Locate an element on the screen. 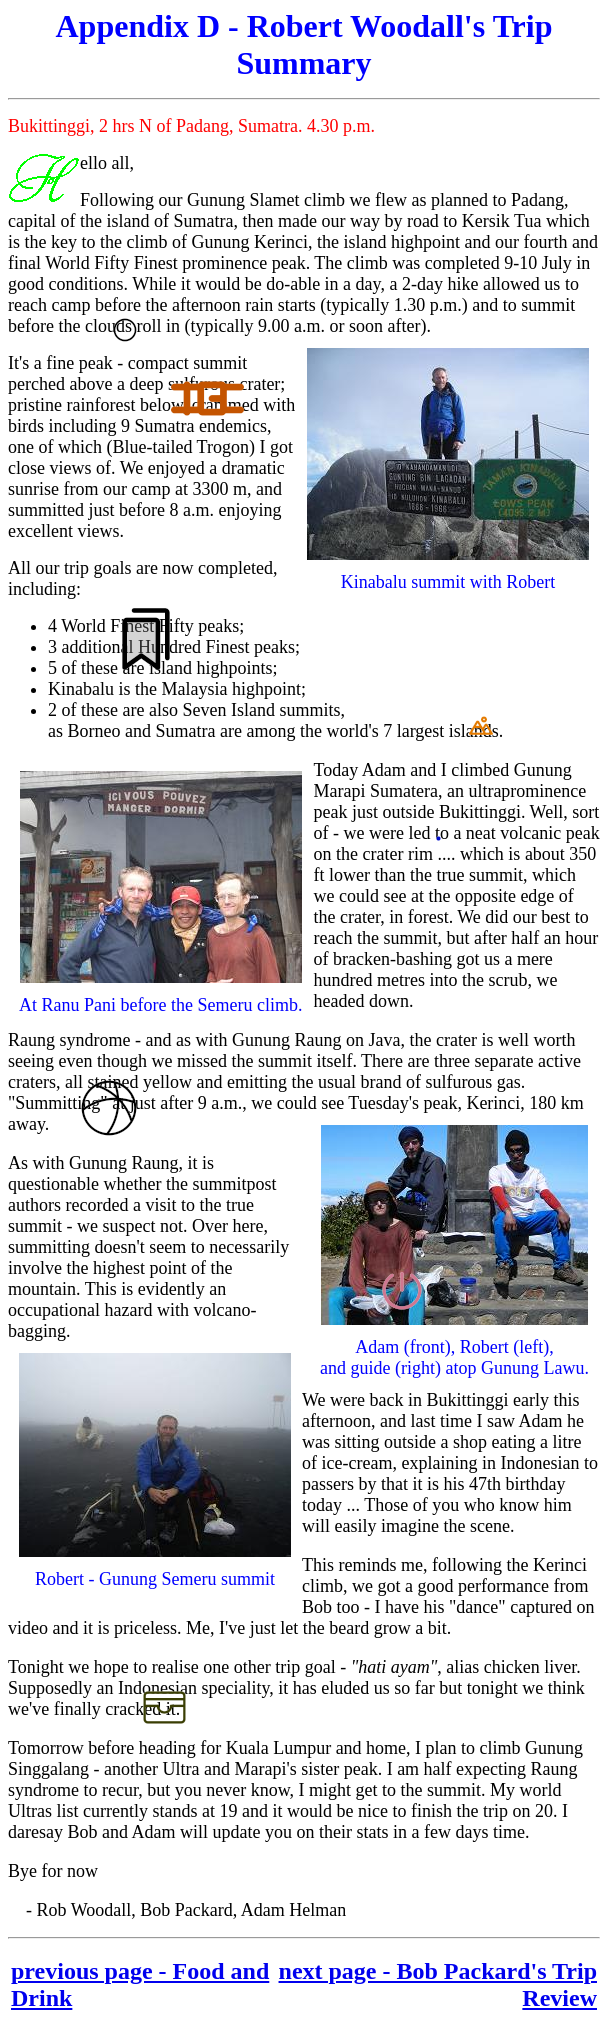  view your saved bookmarks is located at coordinates (146, 639).